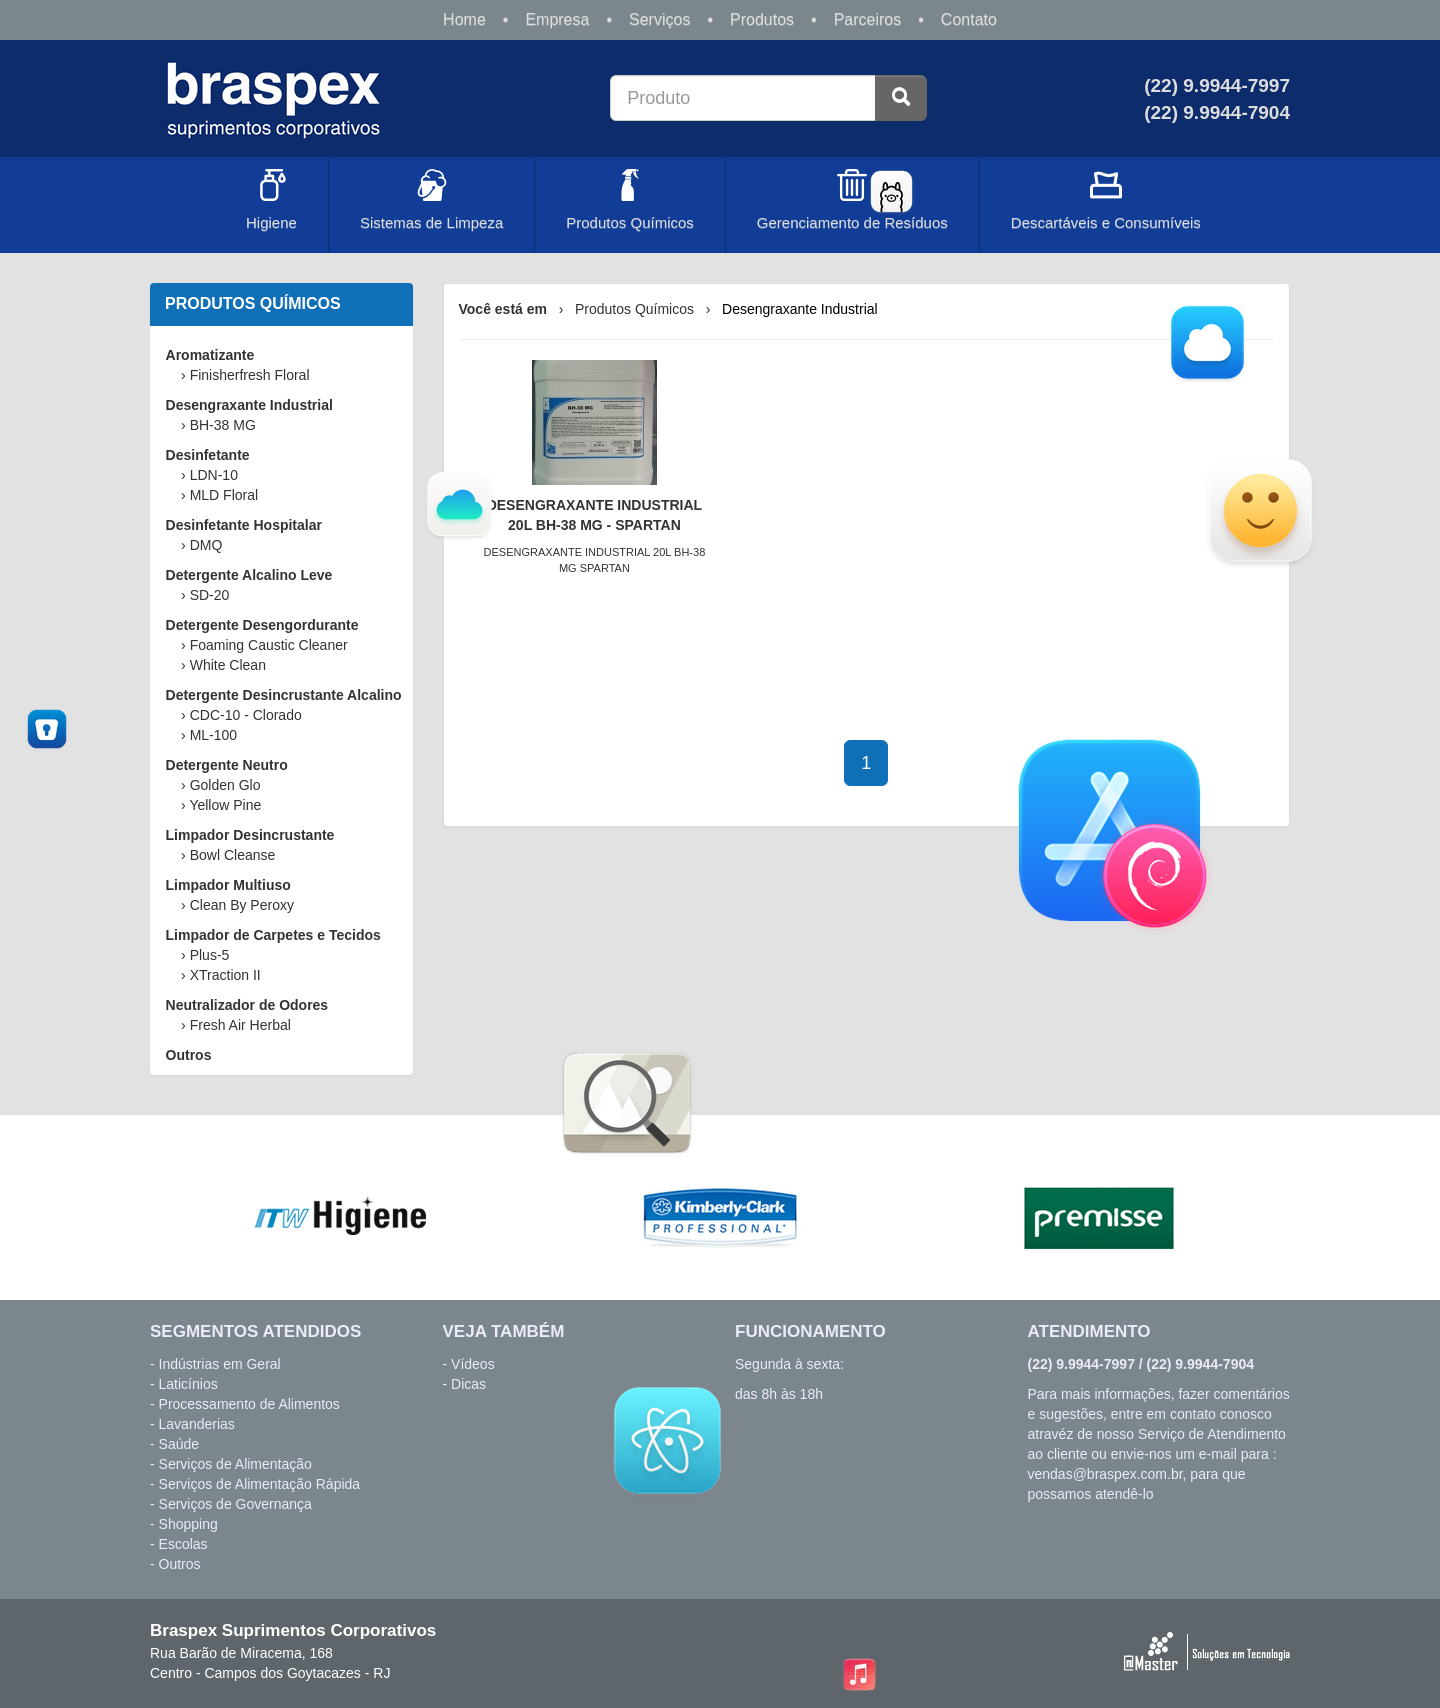  I want to click on open the ollama app, so click(891, 191).